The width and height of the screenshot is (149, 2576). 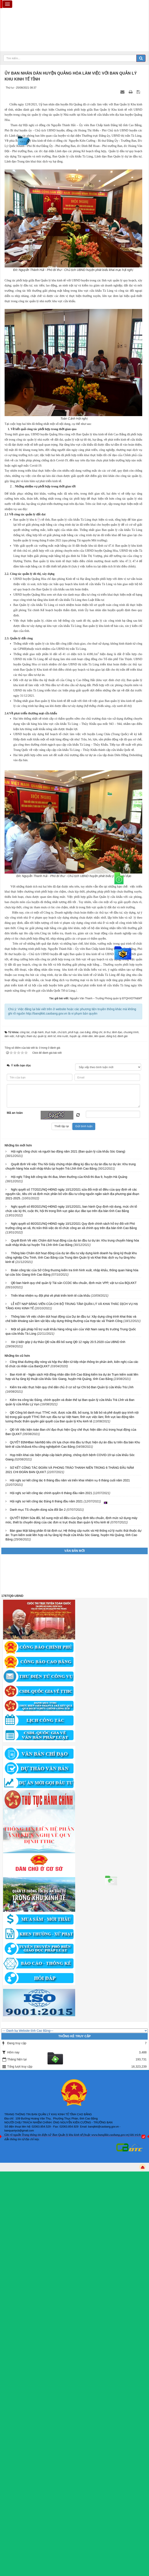 What do you see at coordinates (23, 141) in the screenshot?
I see `open folder containing SQLite database files` at bounding box center [23, 141].